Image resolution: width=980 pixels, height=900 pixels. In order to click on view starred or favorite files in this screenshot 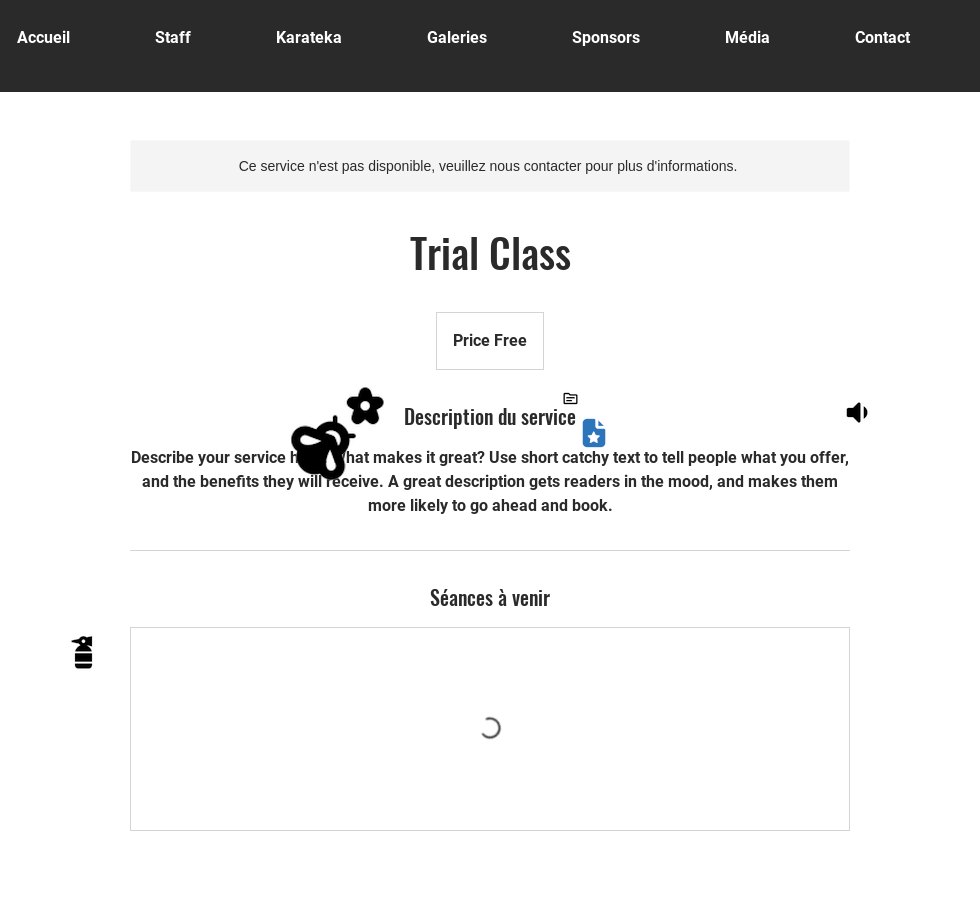, I will do `click(594, 433)`.